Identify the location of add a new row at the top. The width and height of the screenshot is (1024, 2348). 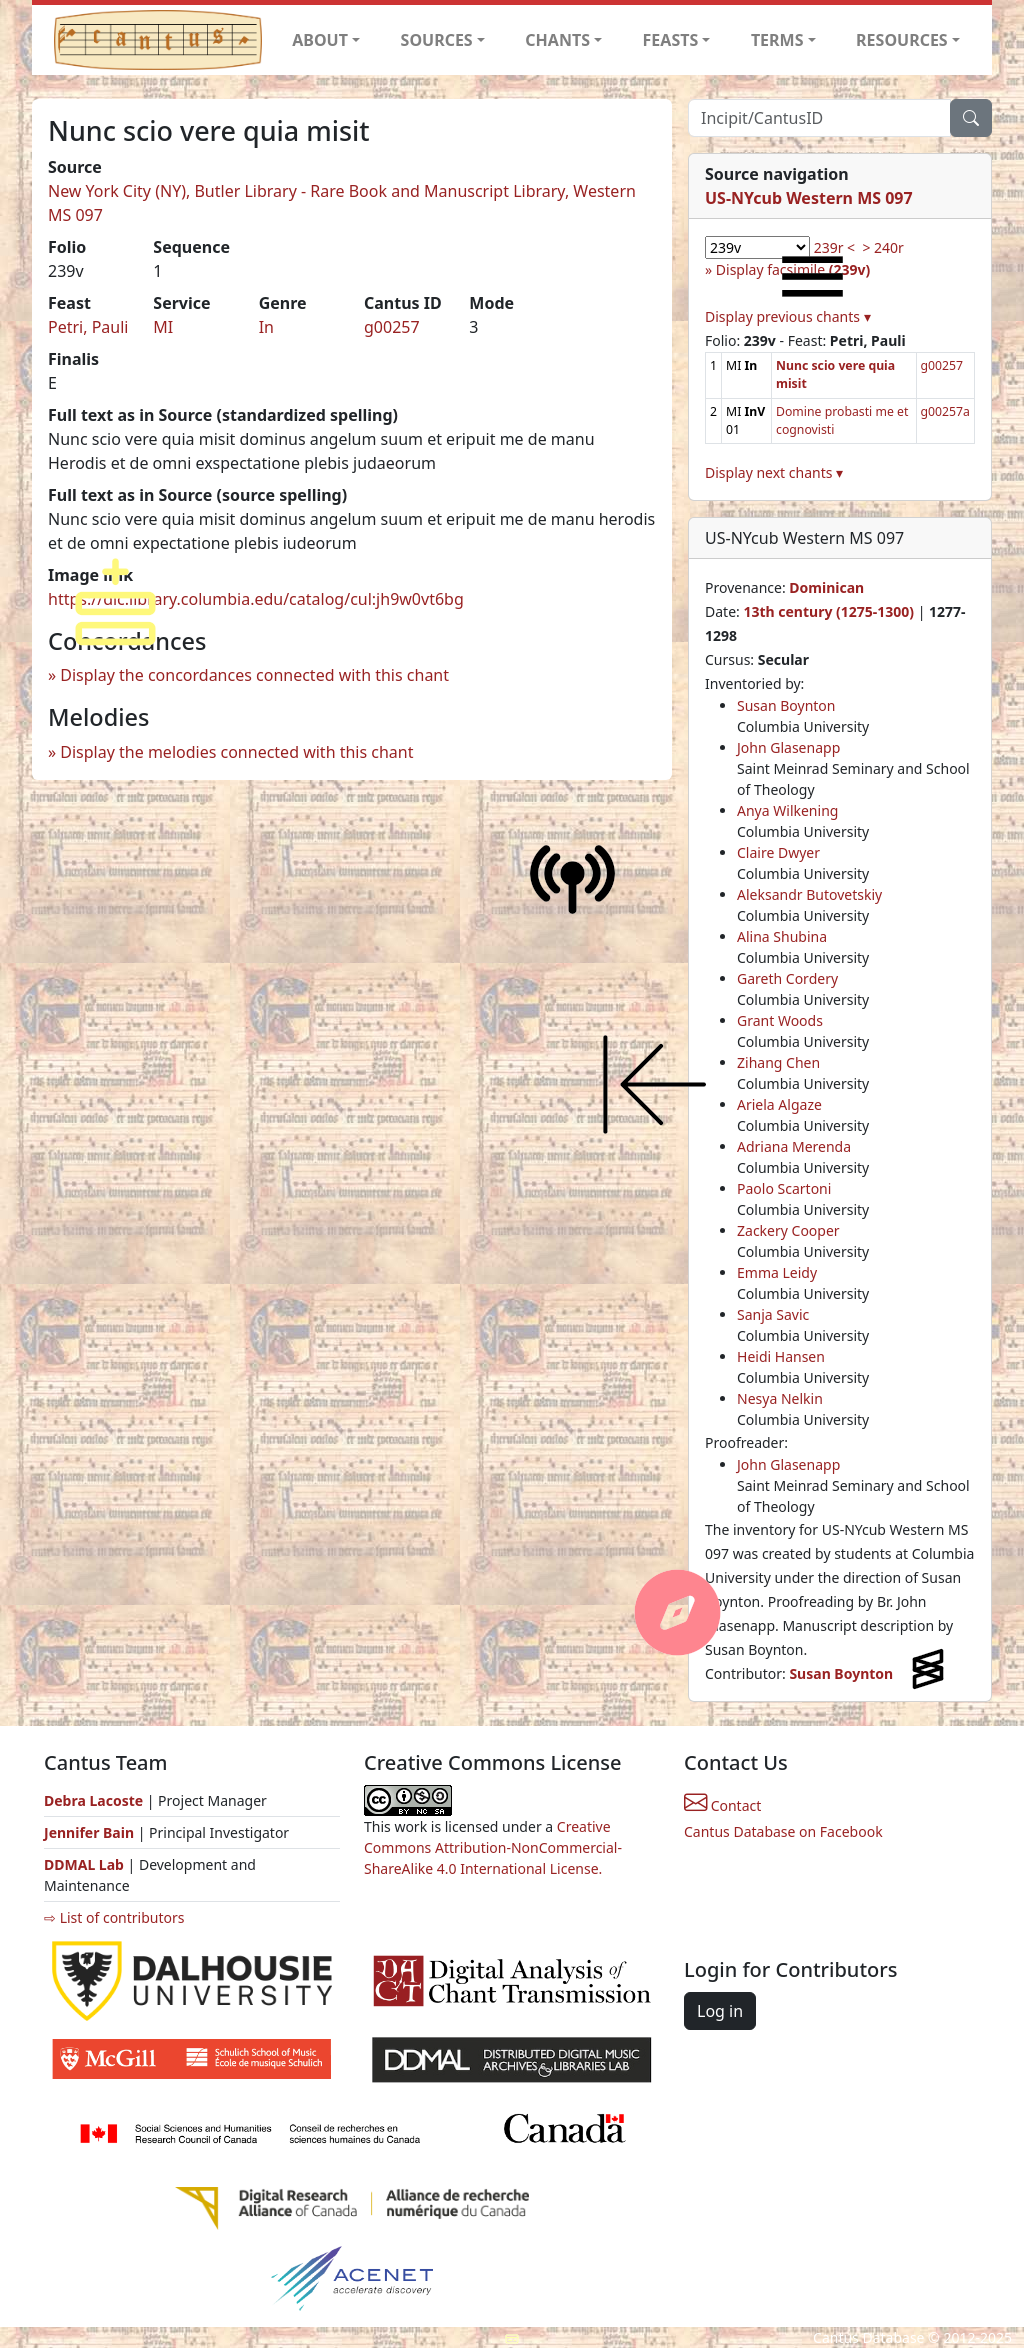
(115, 608).